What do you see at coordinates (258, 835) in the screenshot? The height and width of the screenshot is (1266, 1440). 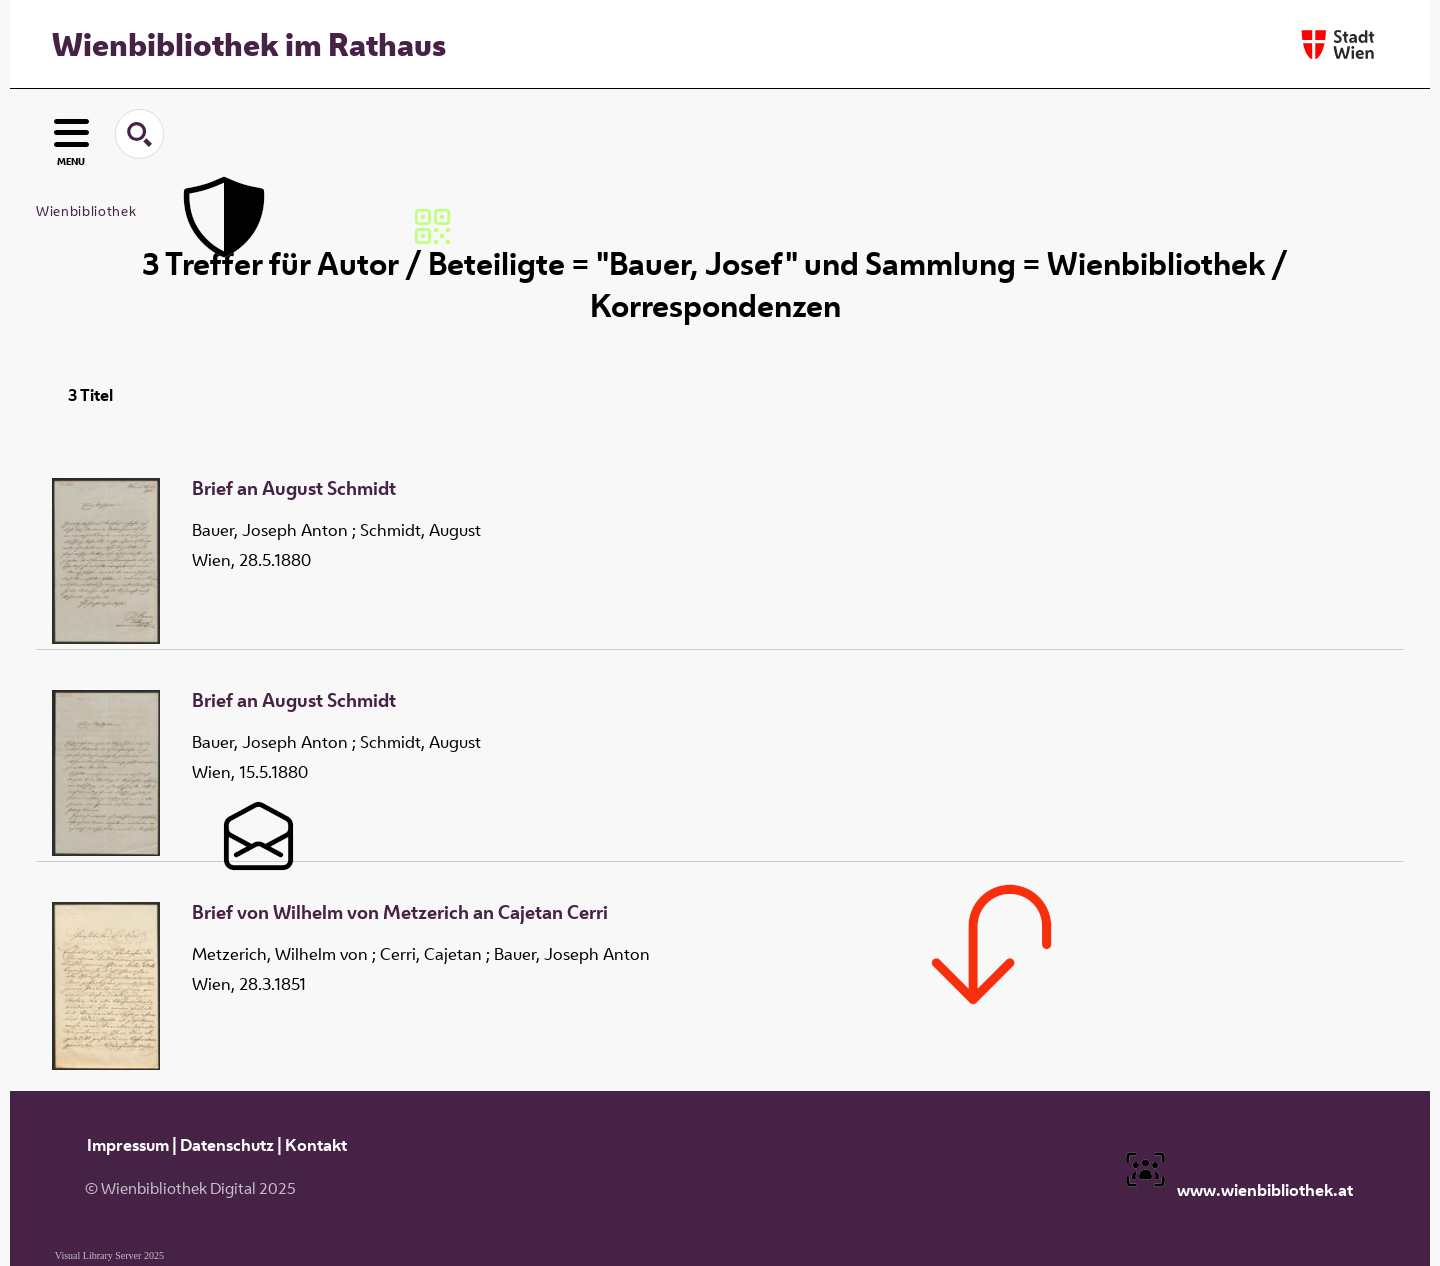 I see `view an opened email or message` at bounding box center [258, 835].